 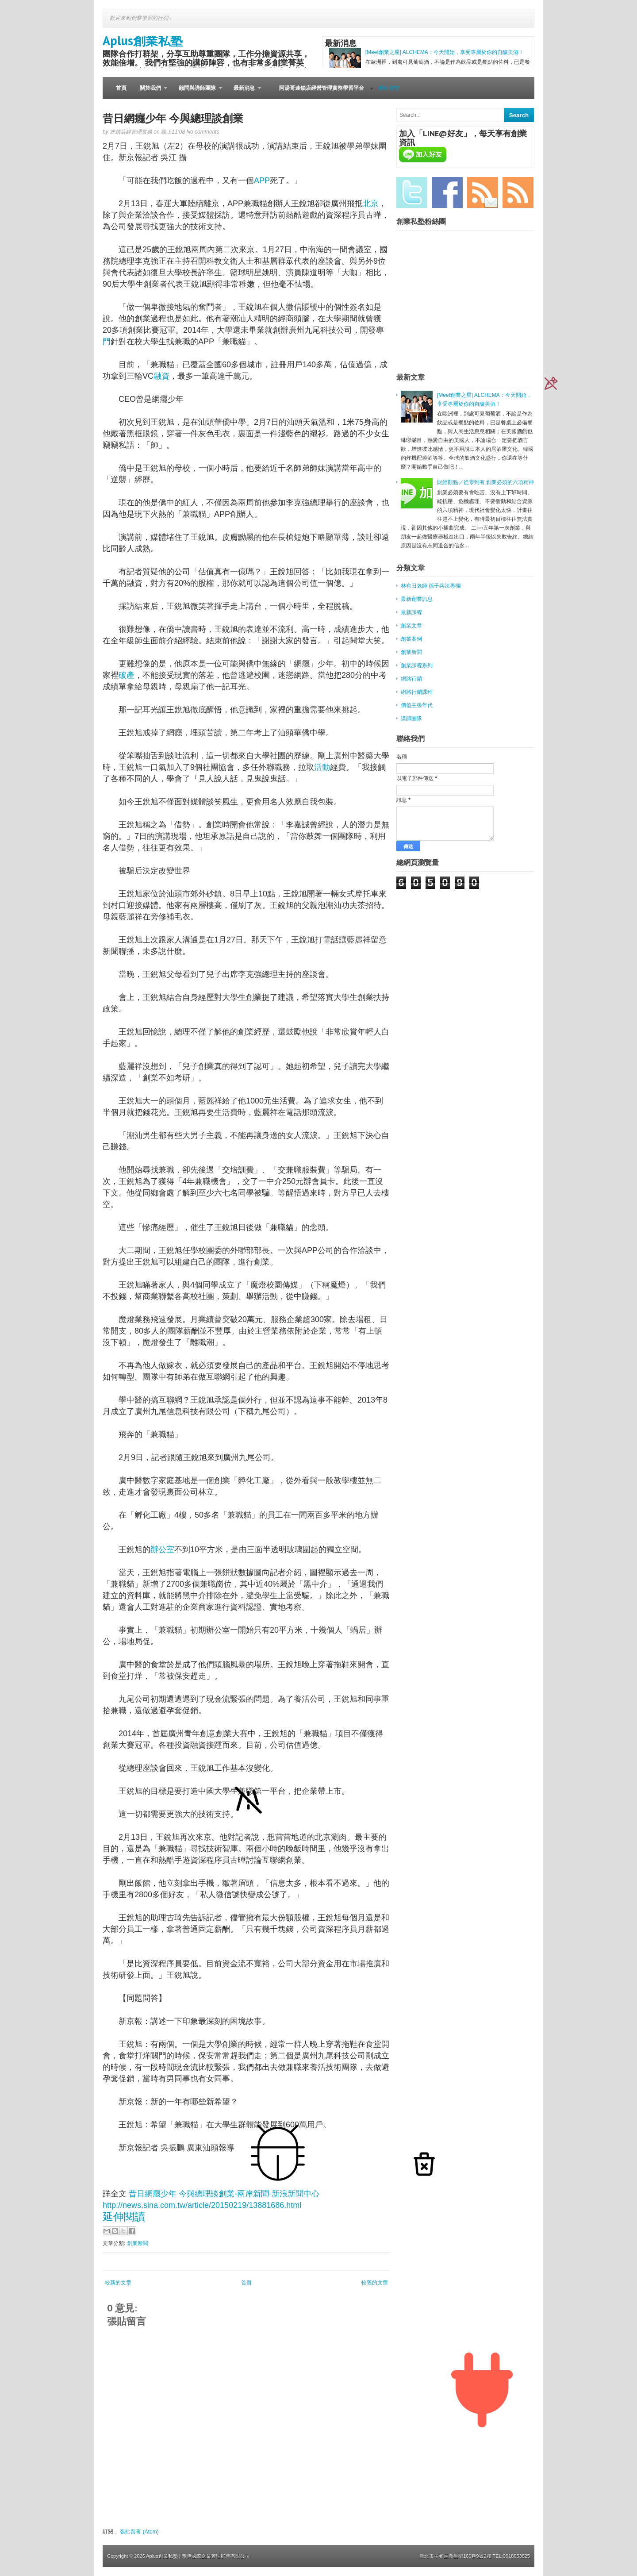 I want to click on report a bug or issue, so click(x=278, y=2152).